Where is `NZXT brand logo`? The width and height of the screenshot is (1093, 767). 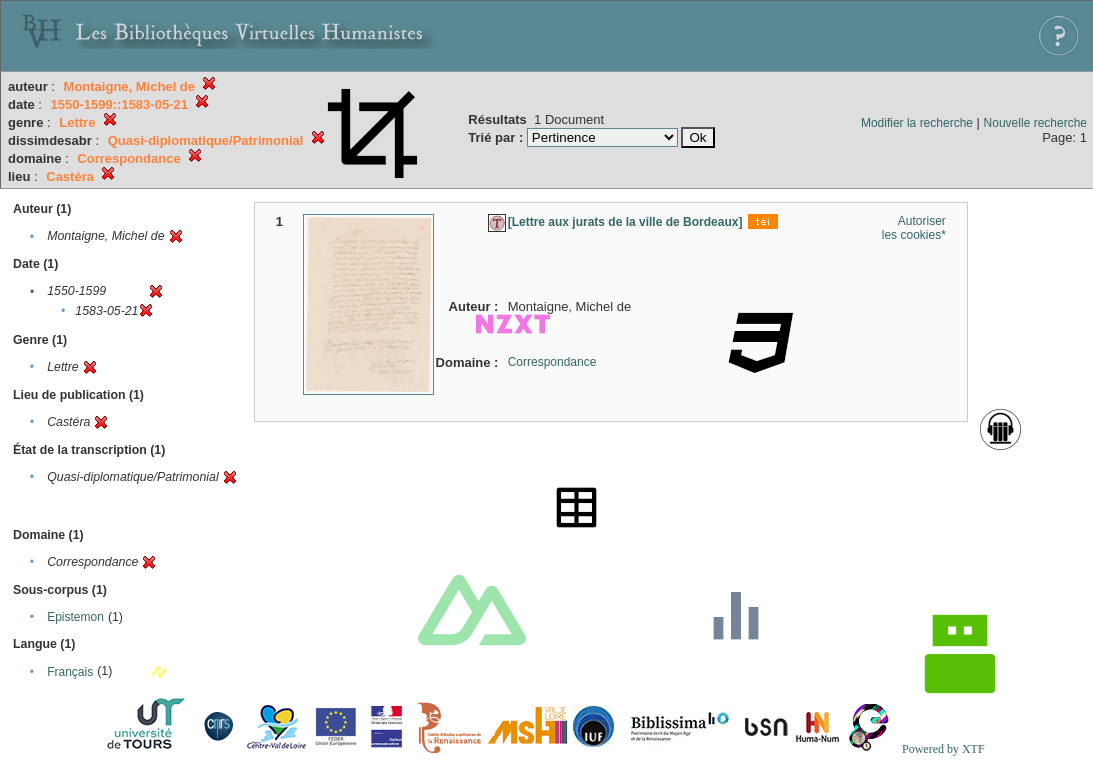 NZXT brand logo is located at coordinates (513, 324).